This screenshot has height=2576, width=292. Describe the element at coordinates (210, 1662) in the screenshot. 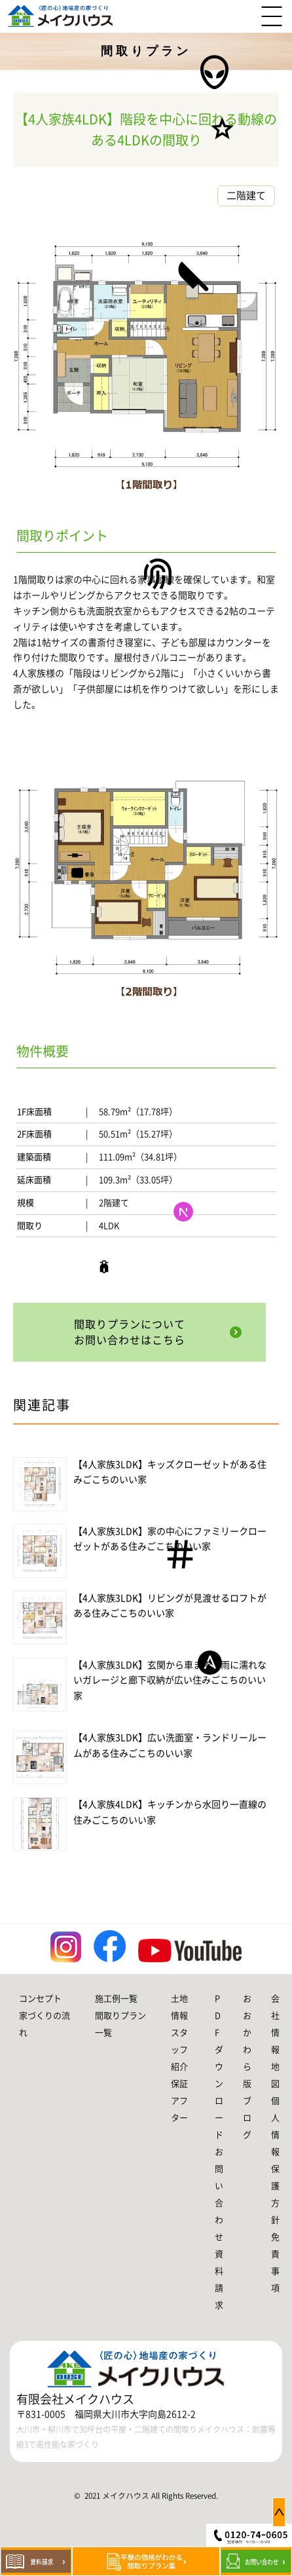

I see `Ansible automation platform logo` at that location.